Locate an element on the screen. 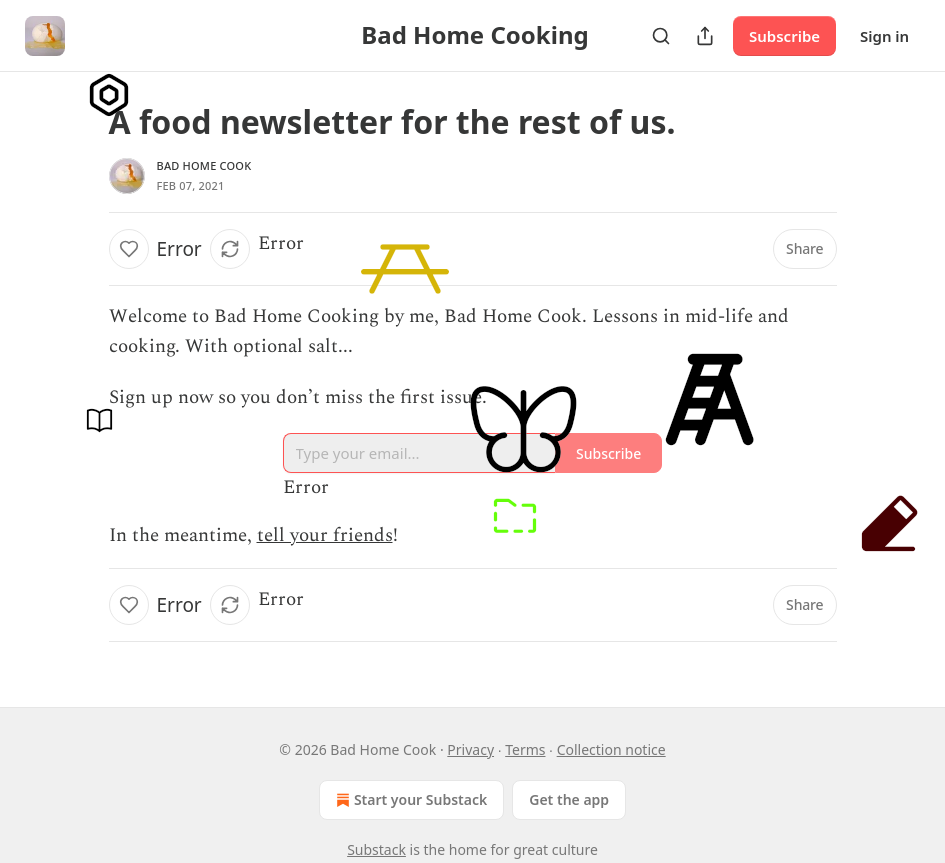 The height and width of the screenshot is (863, 945). access tools or equipment section is located at coordinates (711, 399).